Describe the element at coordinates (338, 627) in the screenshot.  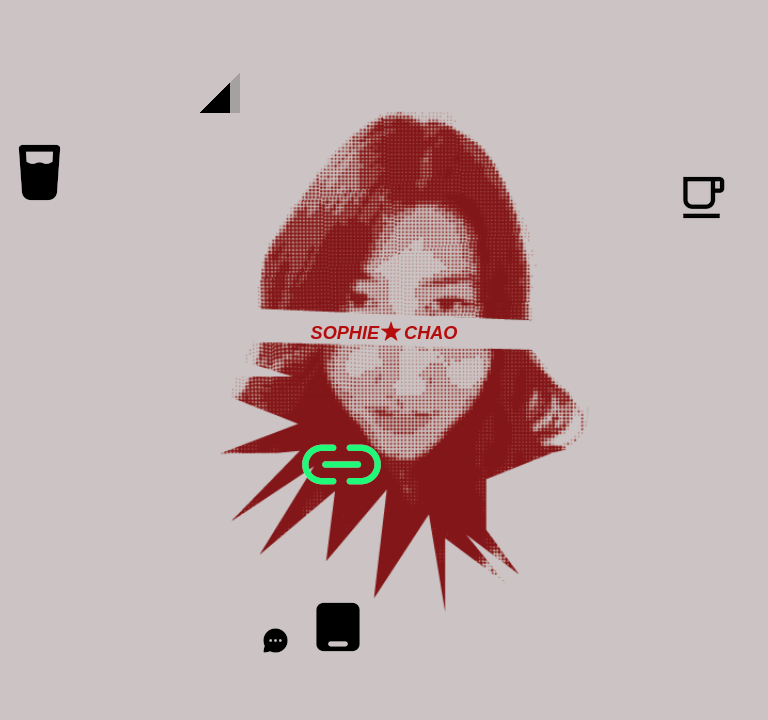
I see `view on tablet device` at that location.